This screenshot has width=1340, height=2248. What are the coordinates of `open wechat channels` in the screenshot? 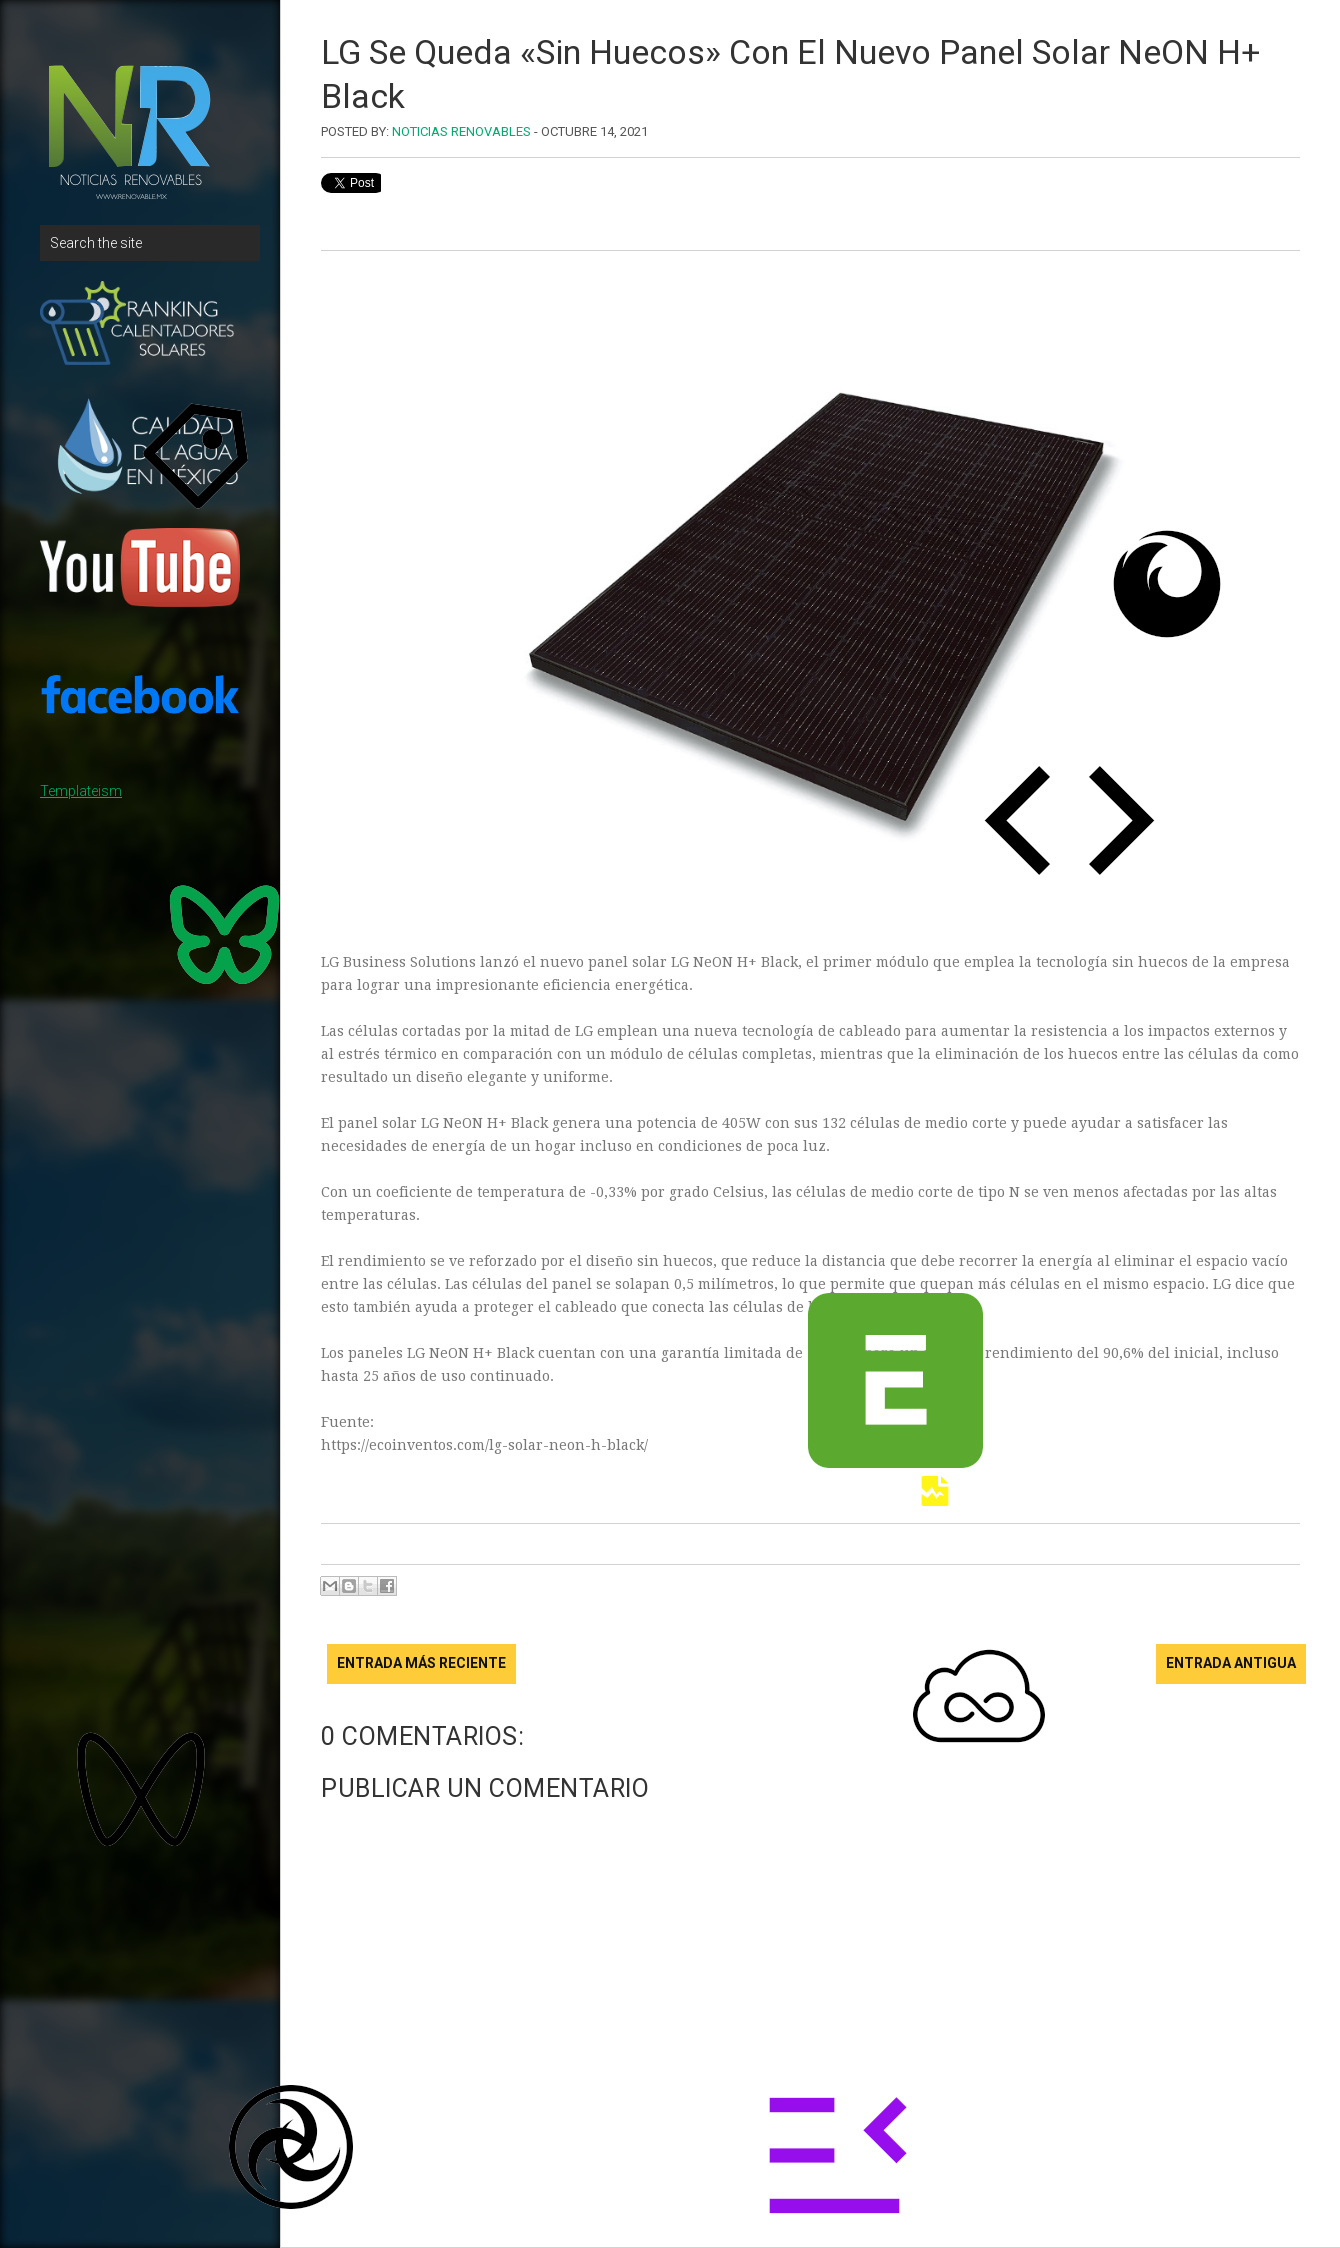 It's located at (141, 1789).